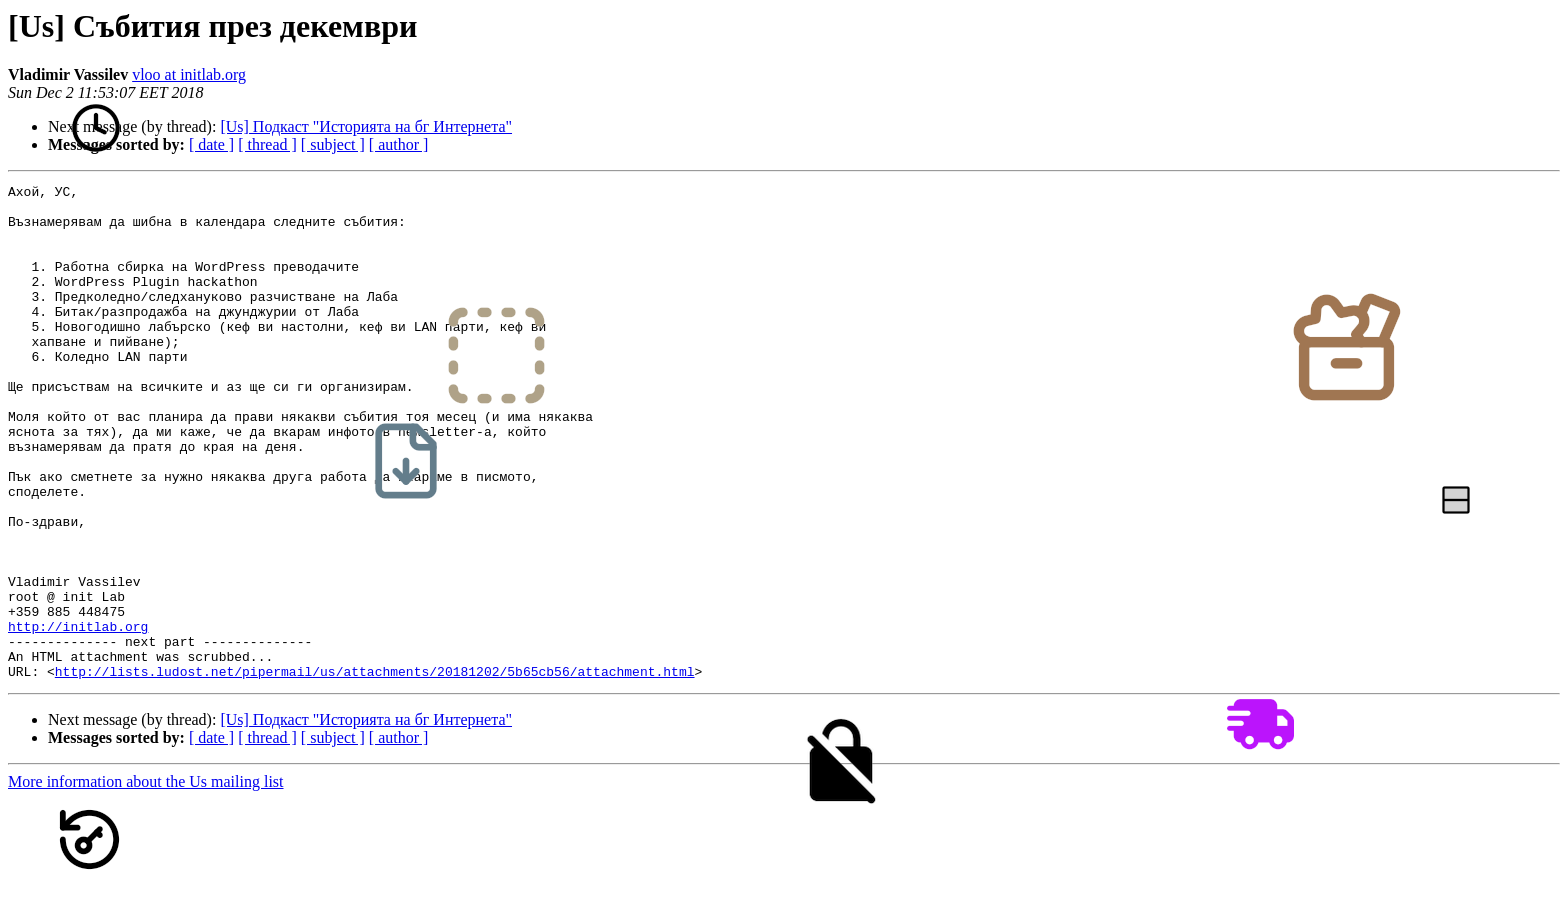 This screenshot has width=1568, height=898. Describe the element at coordinates (89, 839) in the screenshot. I see `rotate or reset encryption key` at that location.